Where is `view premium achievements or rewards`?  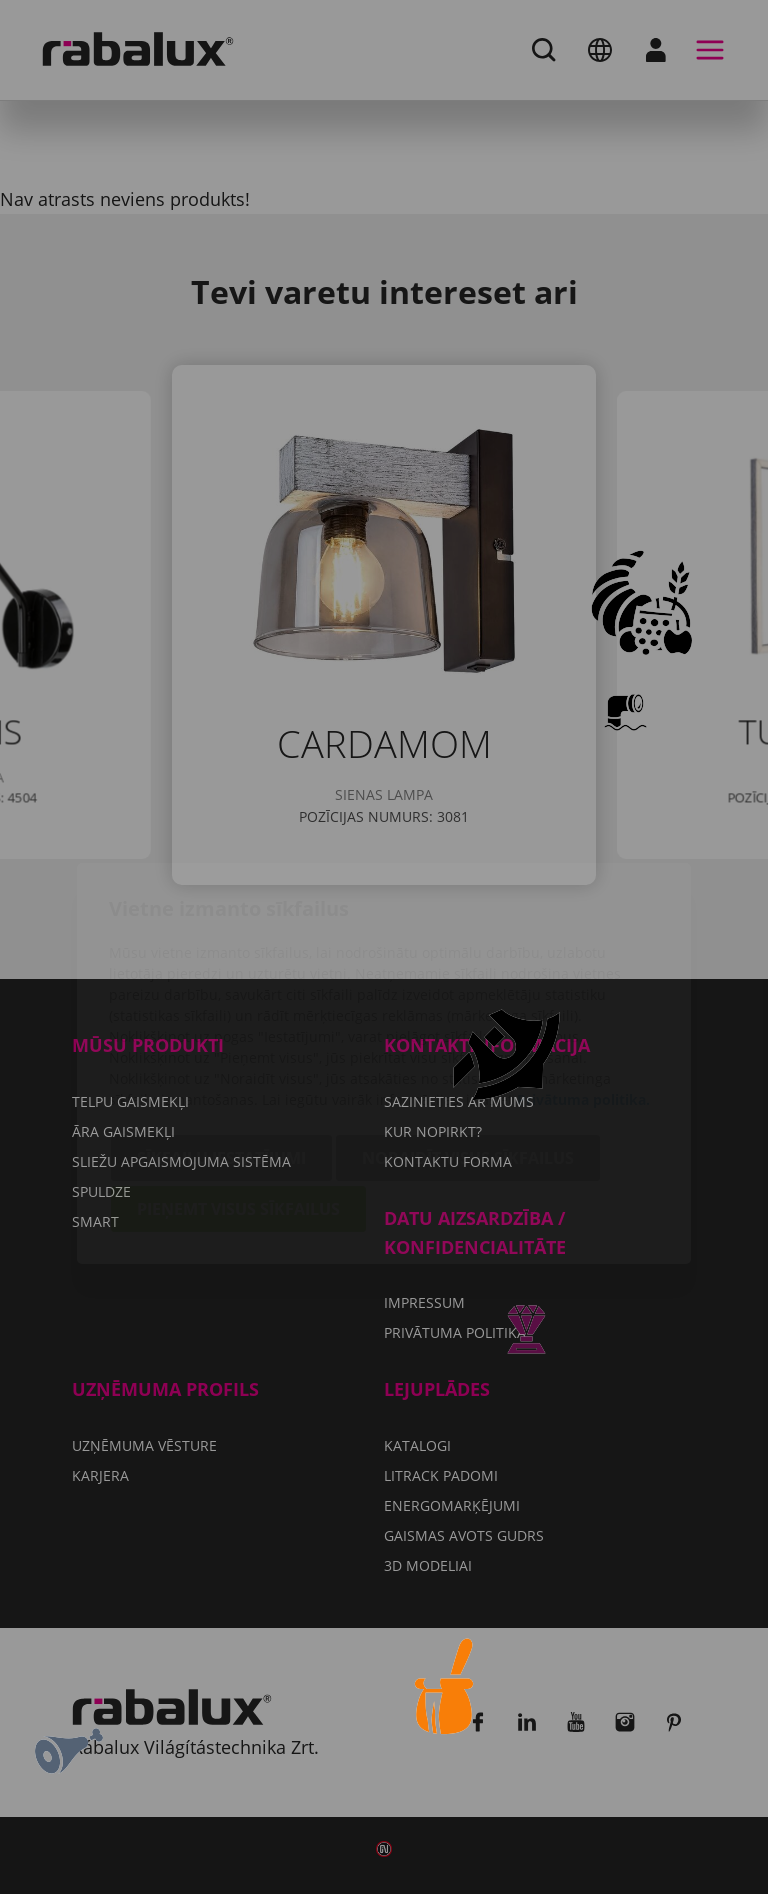
view premium achievements or rewards is located at coordinates (526, 1328).